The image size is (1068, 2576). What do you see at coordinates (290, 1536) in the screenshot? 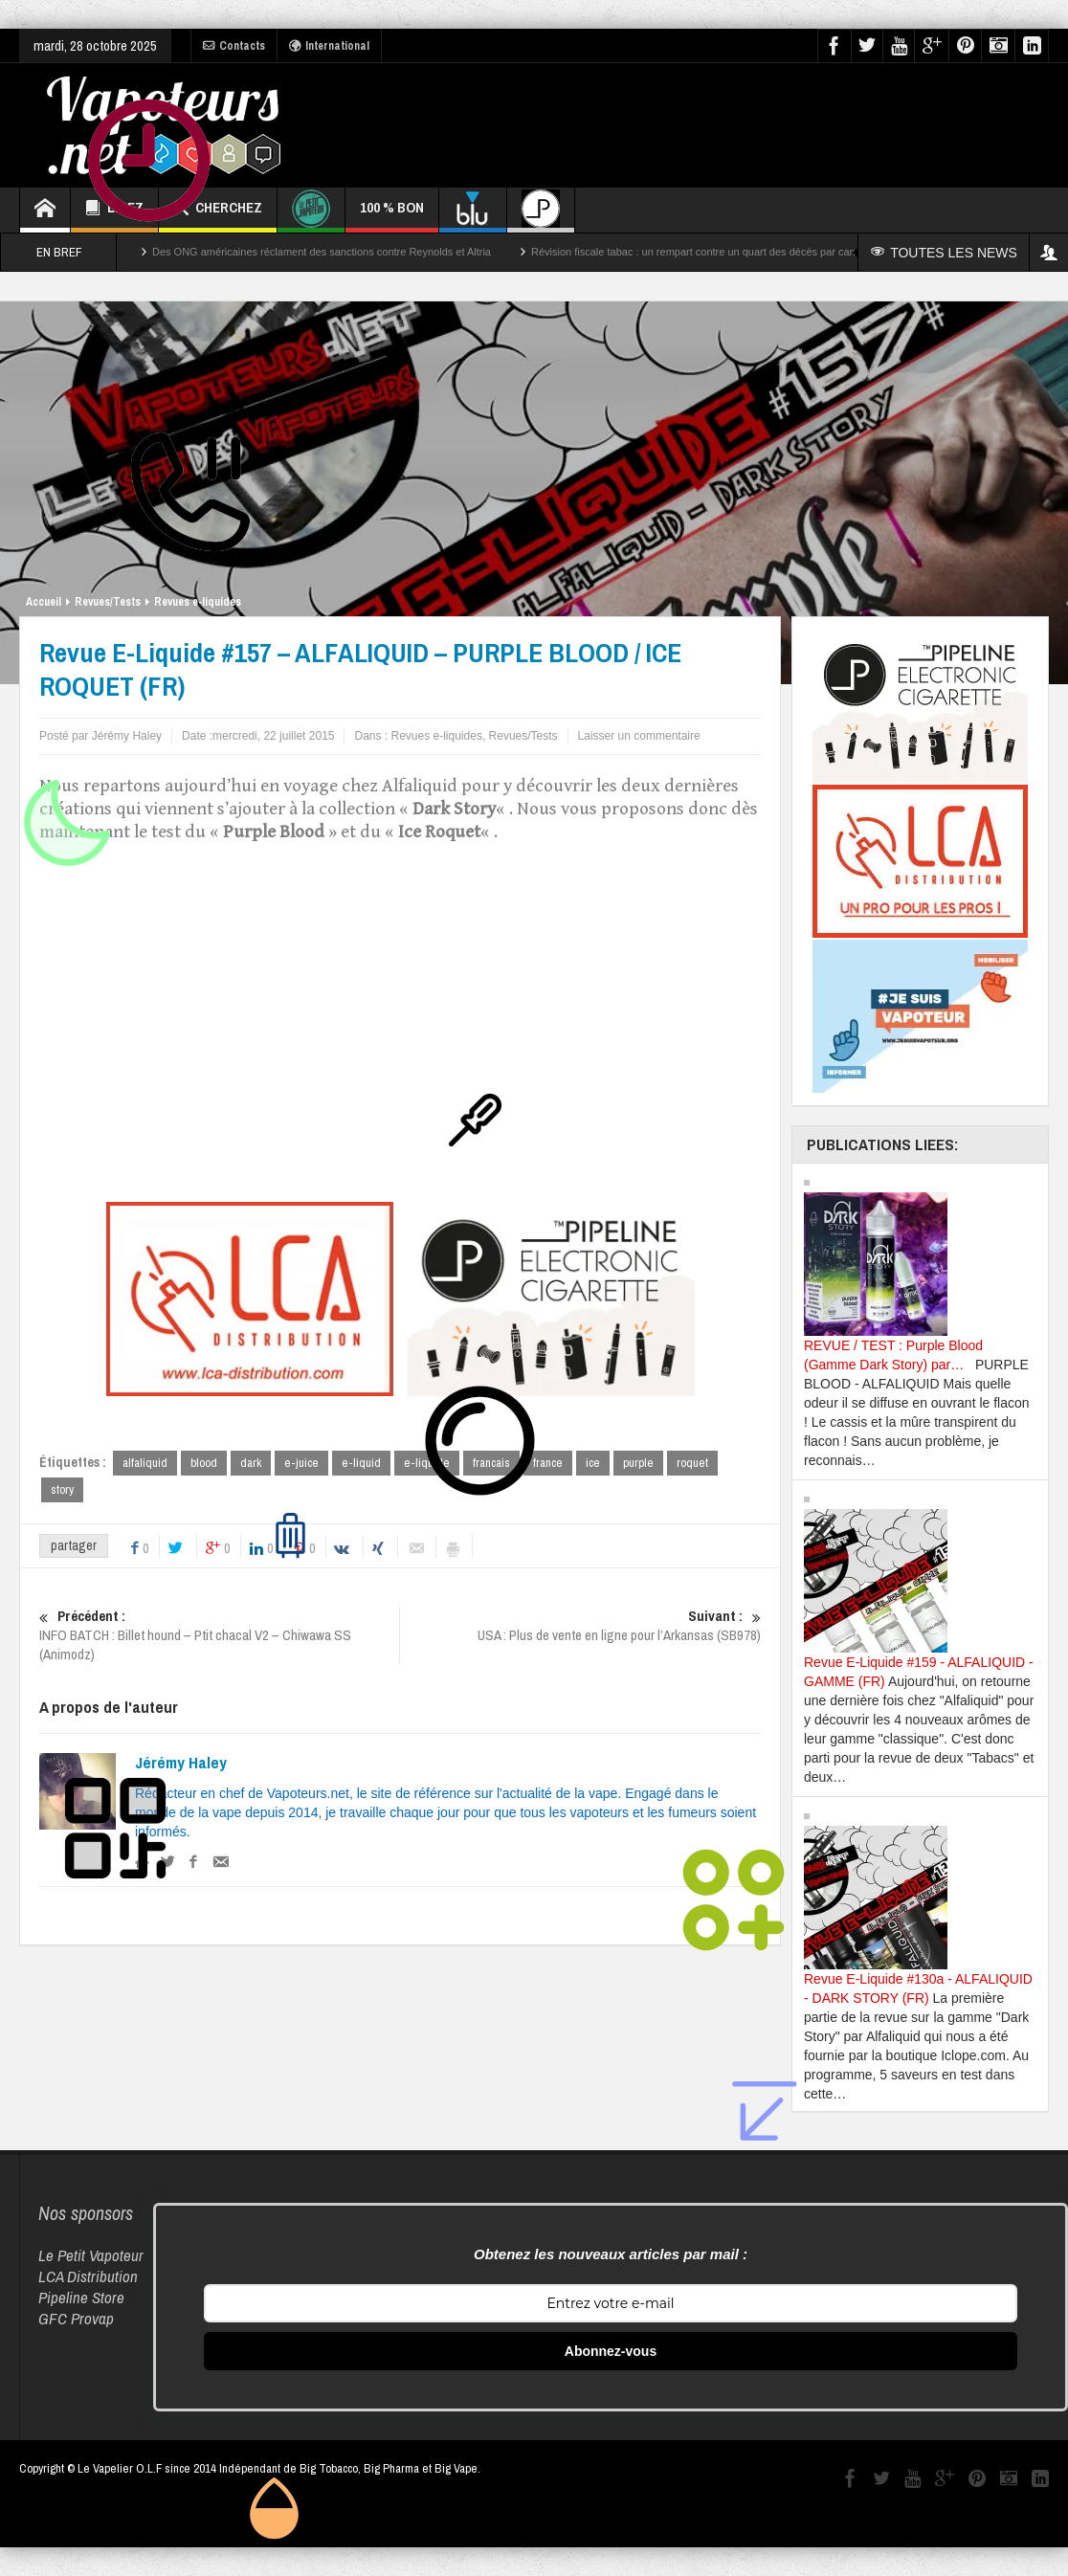
I see `access travel or trip planning features` at bounding box center [290, 1536].